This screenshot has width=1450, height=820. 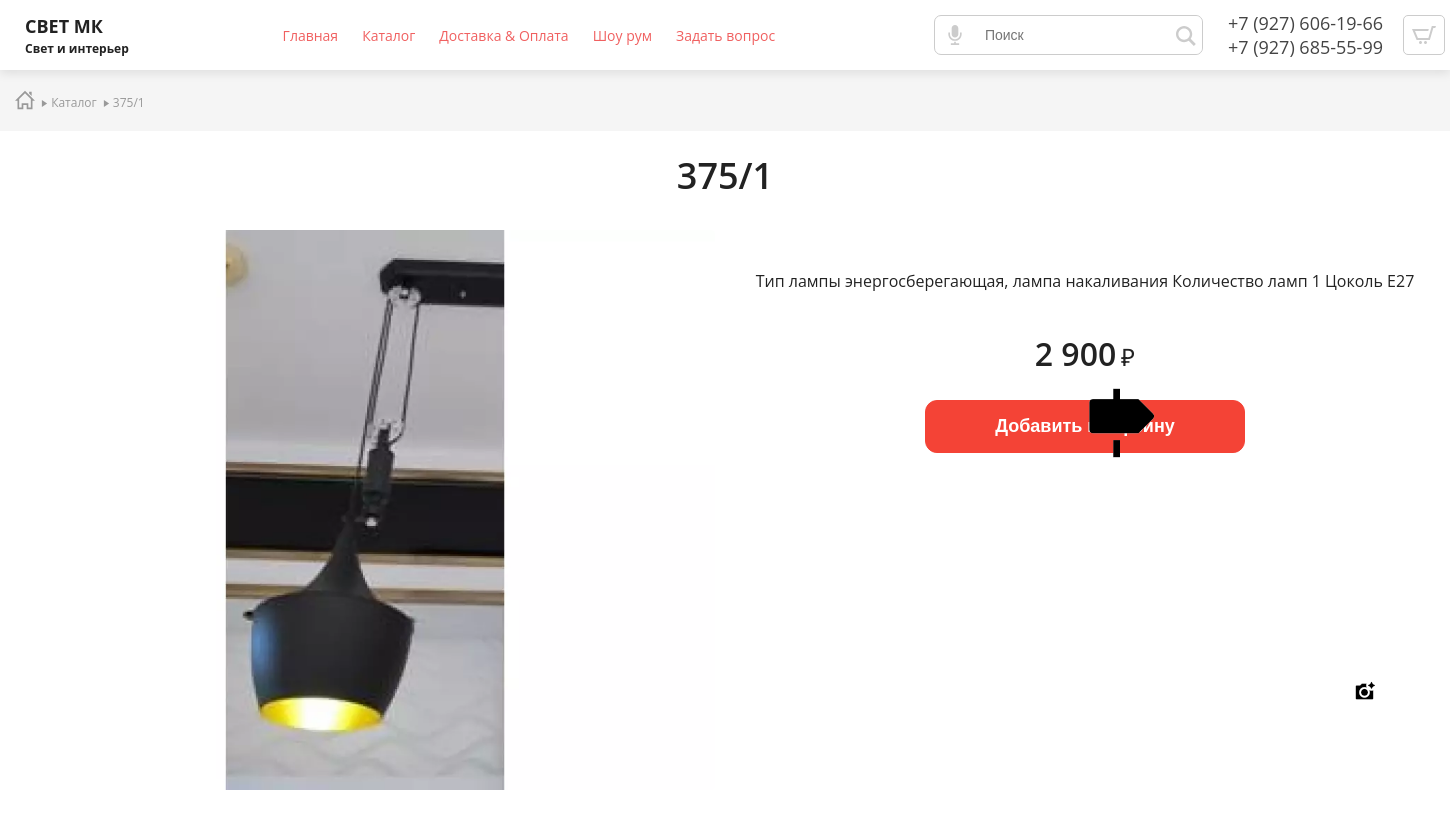 What do you see at coordinates (1120, 423) in the screenshot?
I see `get directions or navigate to a destination` at bounding box center [1120, 423].